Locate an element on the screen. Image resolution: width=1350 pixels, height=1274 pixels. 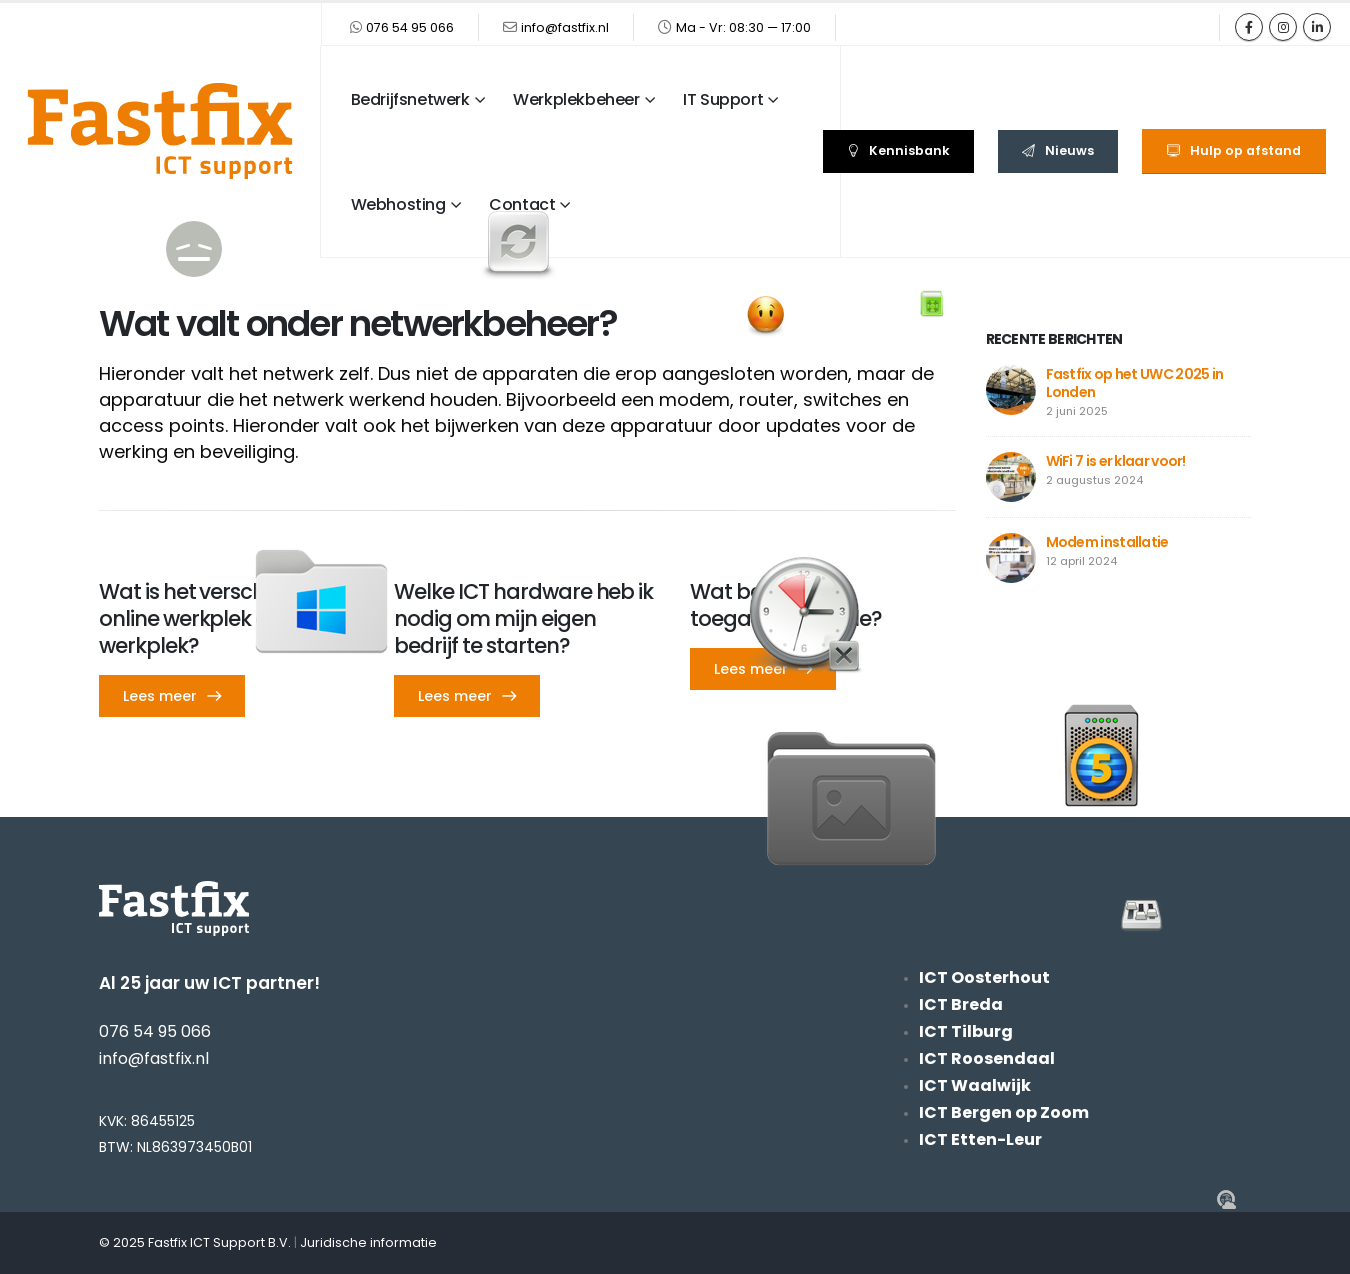
indicates content is currently syncing is located at coordinates (519, 245).